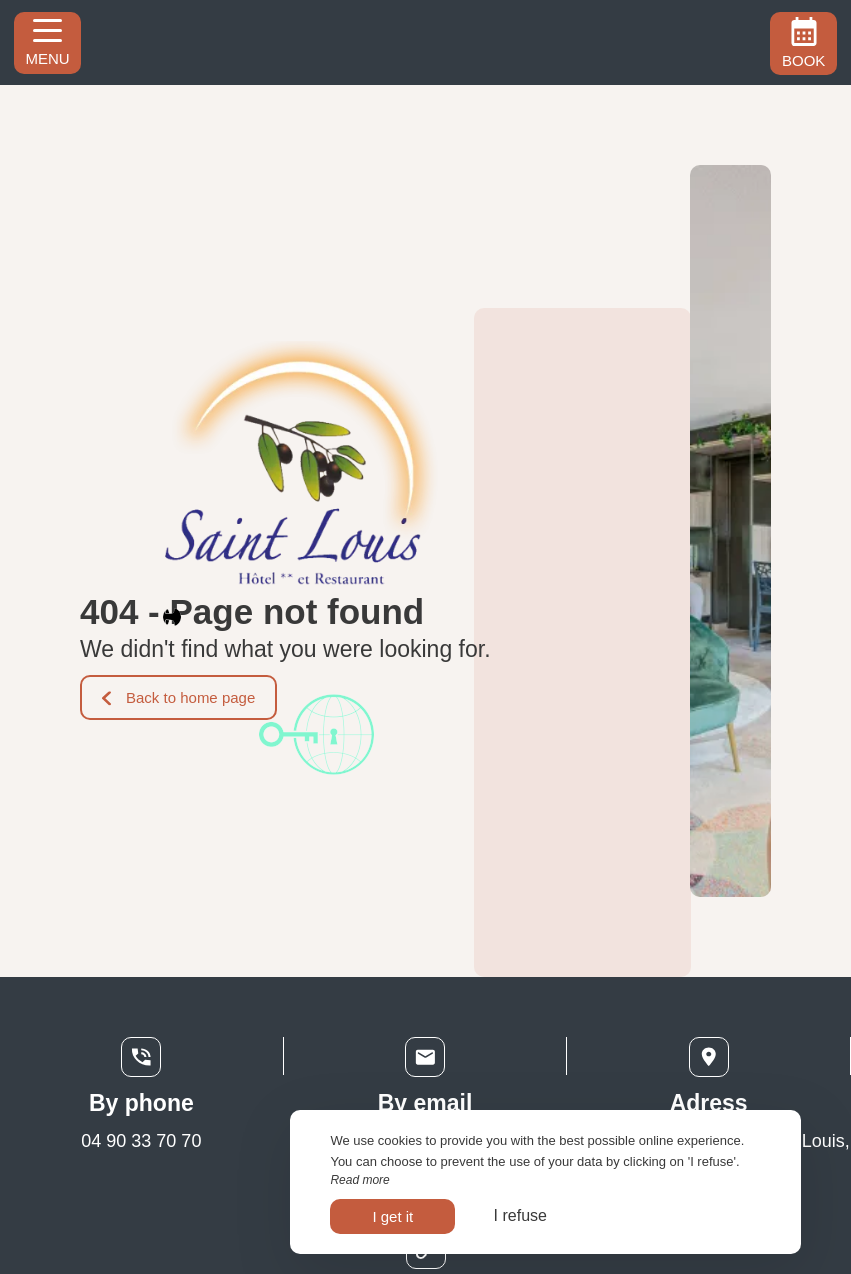  Describe the element at coordinates (172, 617) in the screenshot. I see `havells brand logo` at that location.